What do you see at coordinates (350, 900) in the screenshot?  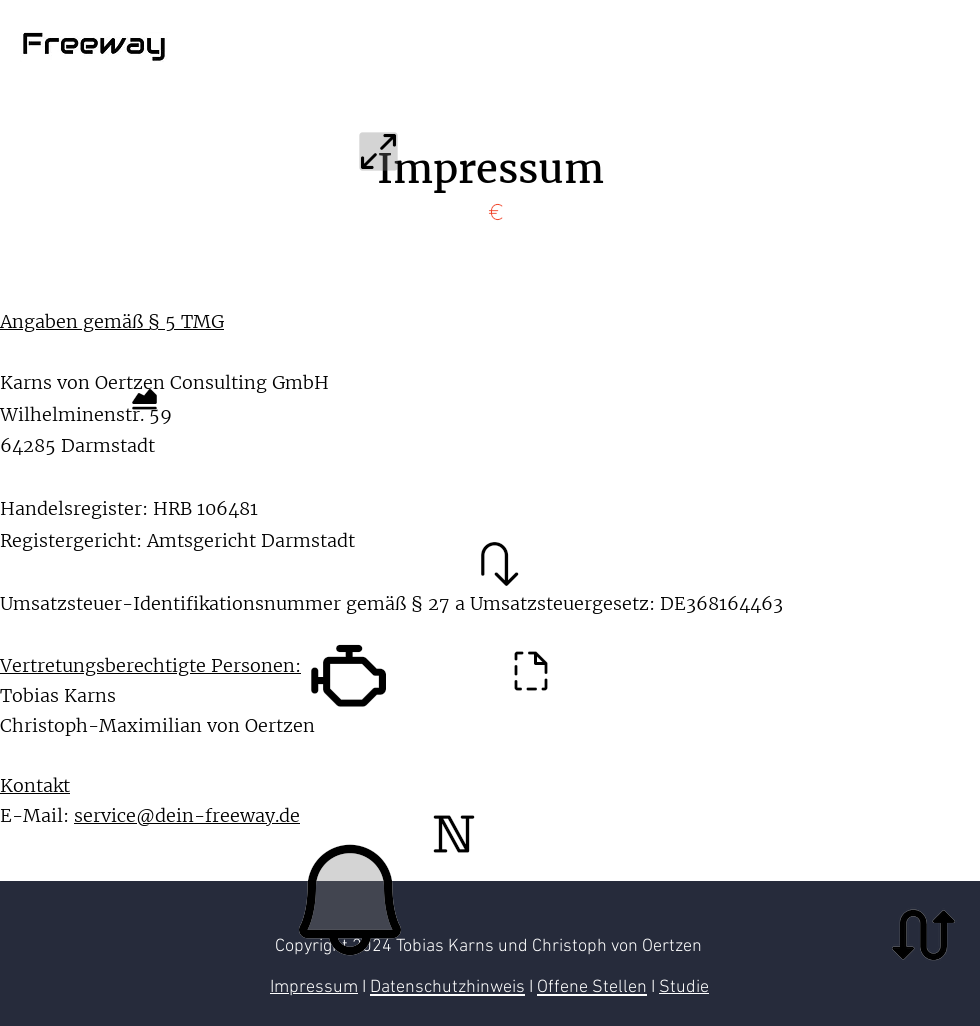 I see `view notifications` at bounding box center [350, 900].